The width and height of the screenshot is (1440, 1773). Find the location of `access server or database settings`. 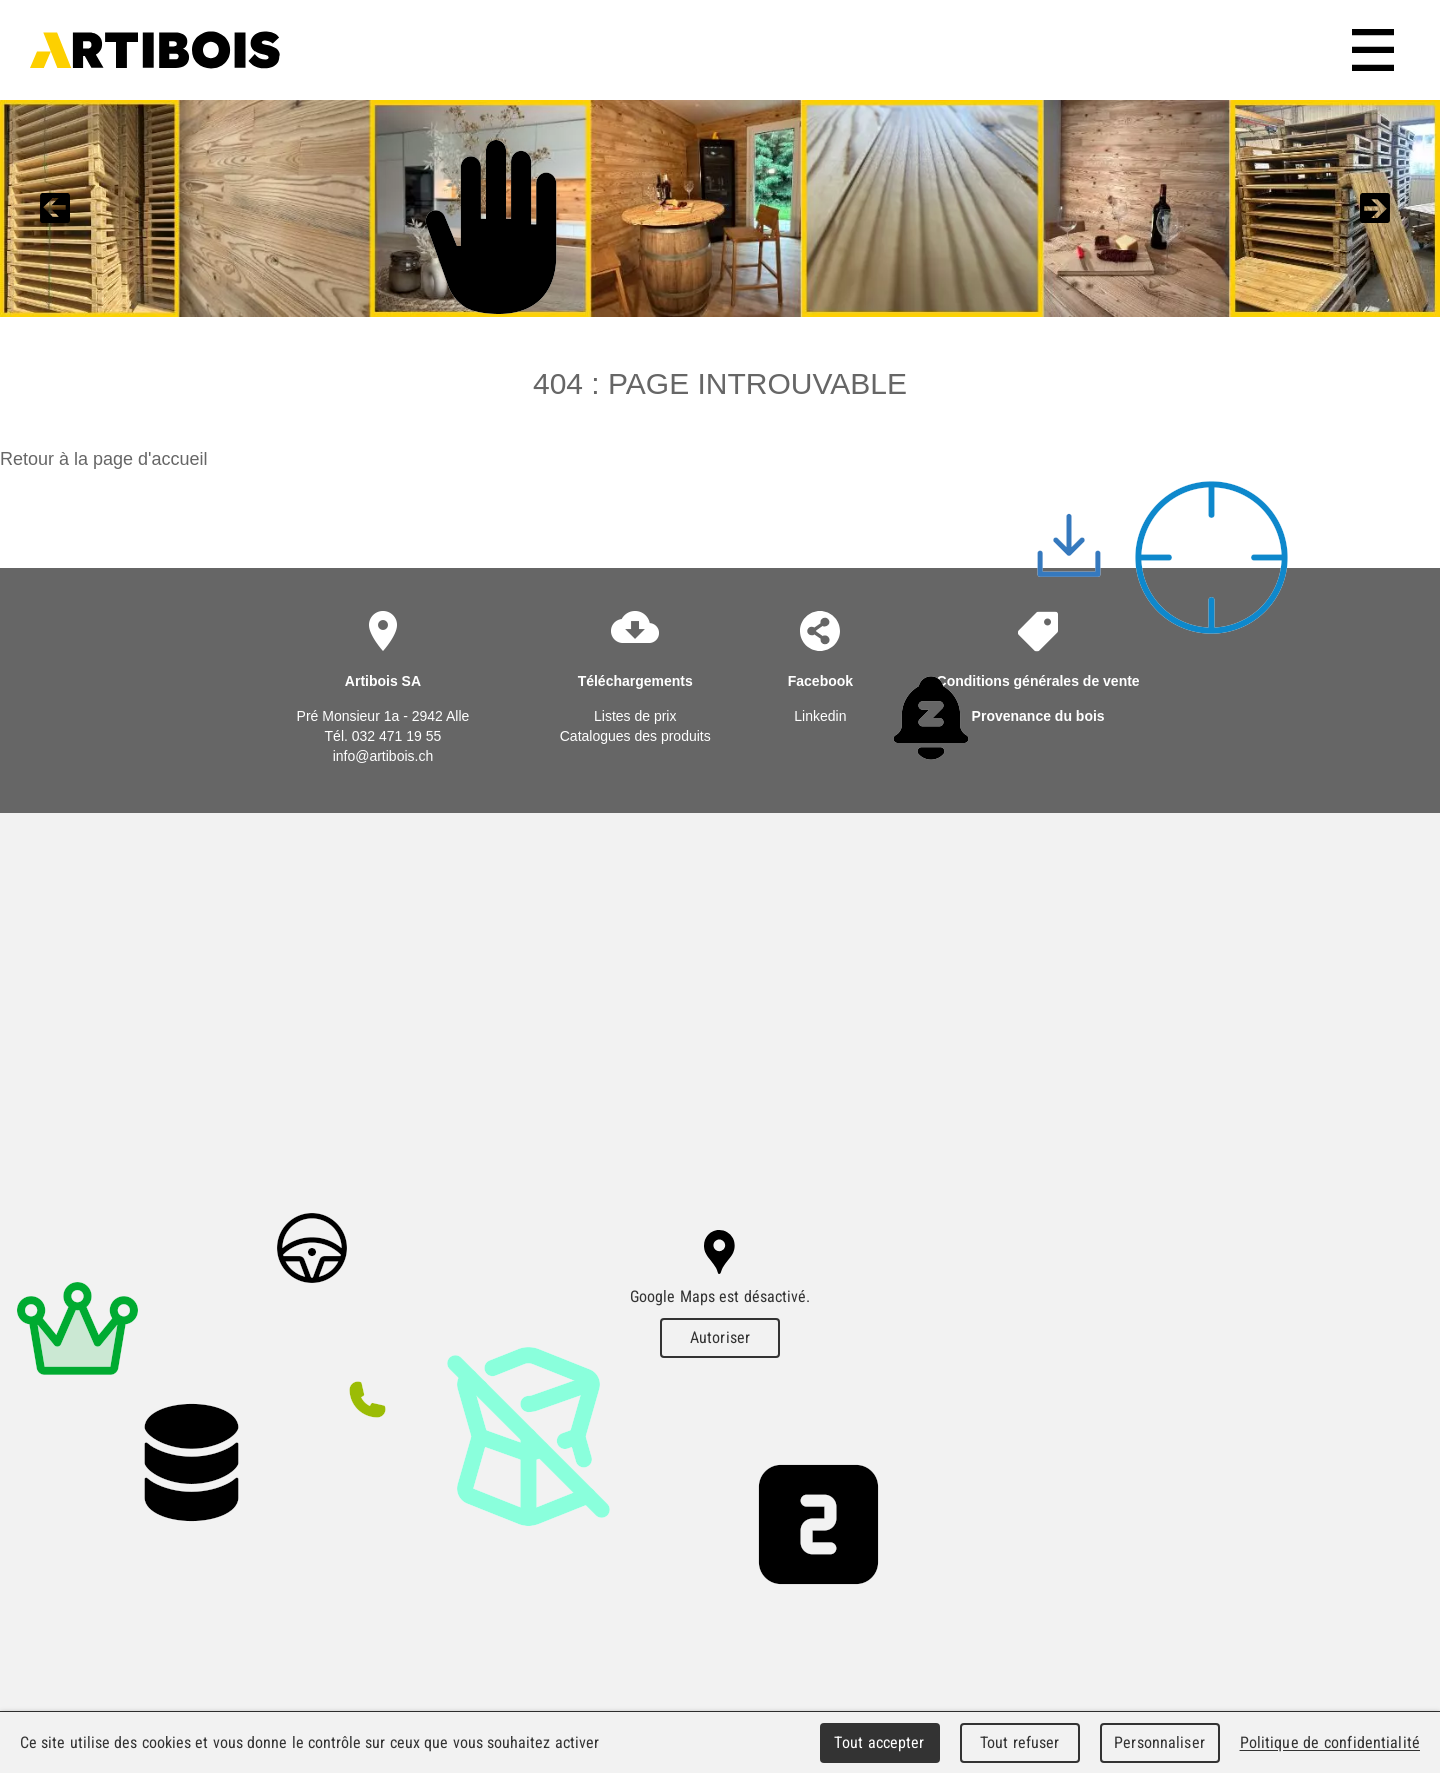

access server or database settings is located at coordinates (191, 1462).